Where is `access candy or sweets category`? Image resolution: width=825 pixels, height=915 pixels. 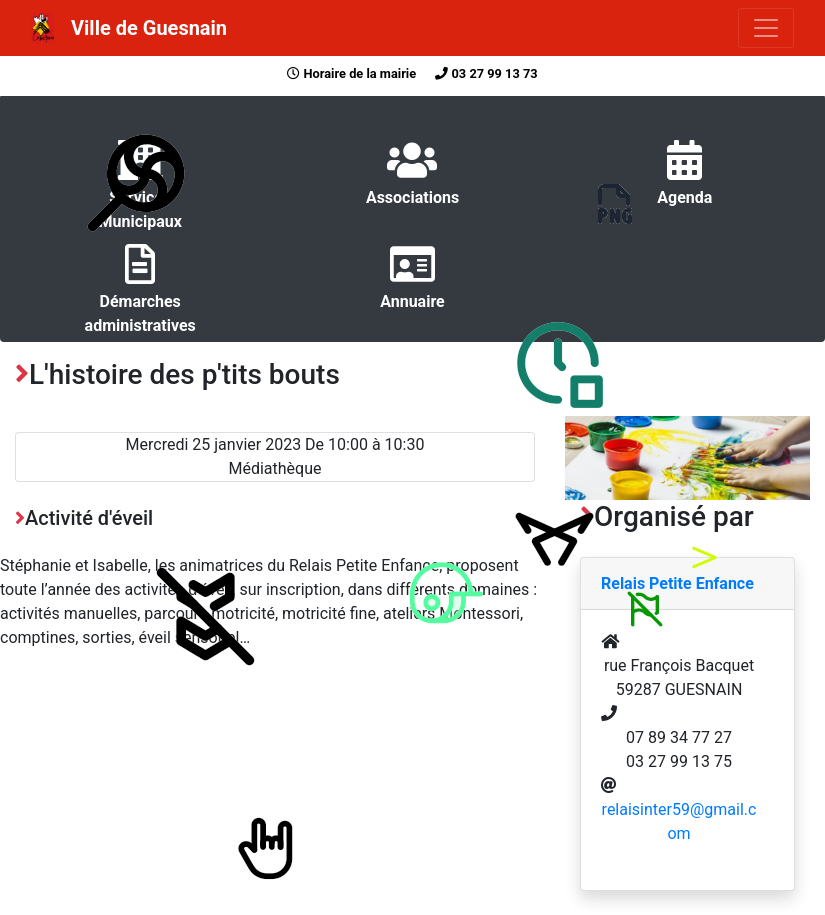 access candy or sweets category is located at coordinates (136, 183).